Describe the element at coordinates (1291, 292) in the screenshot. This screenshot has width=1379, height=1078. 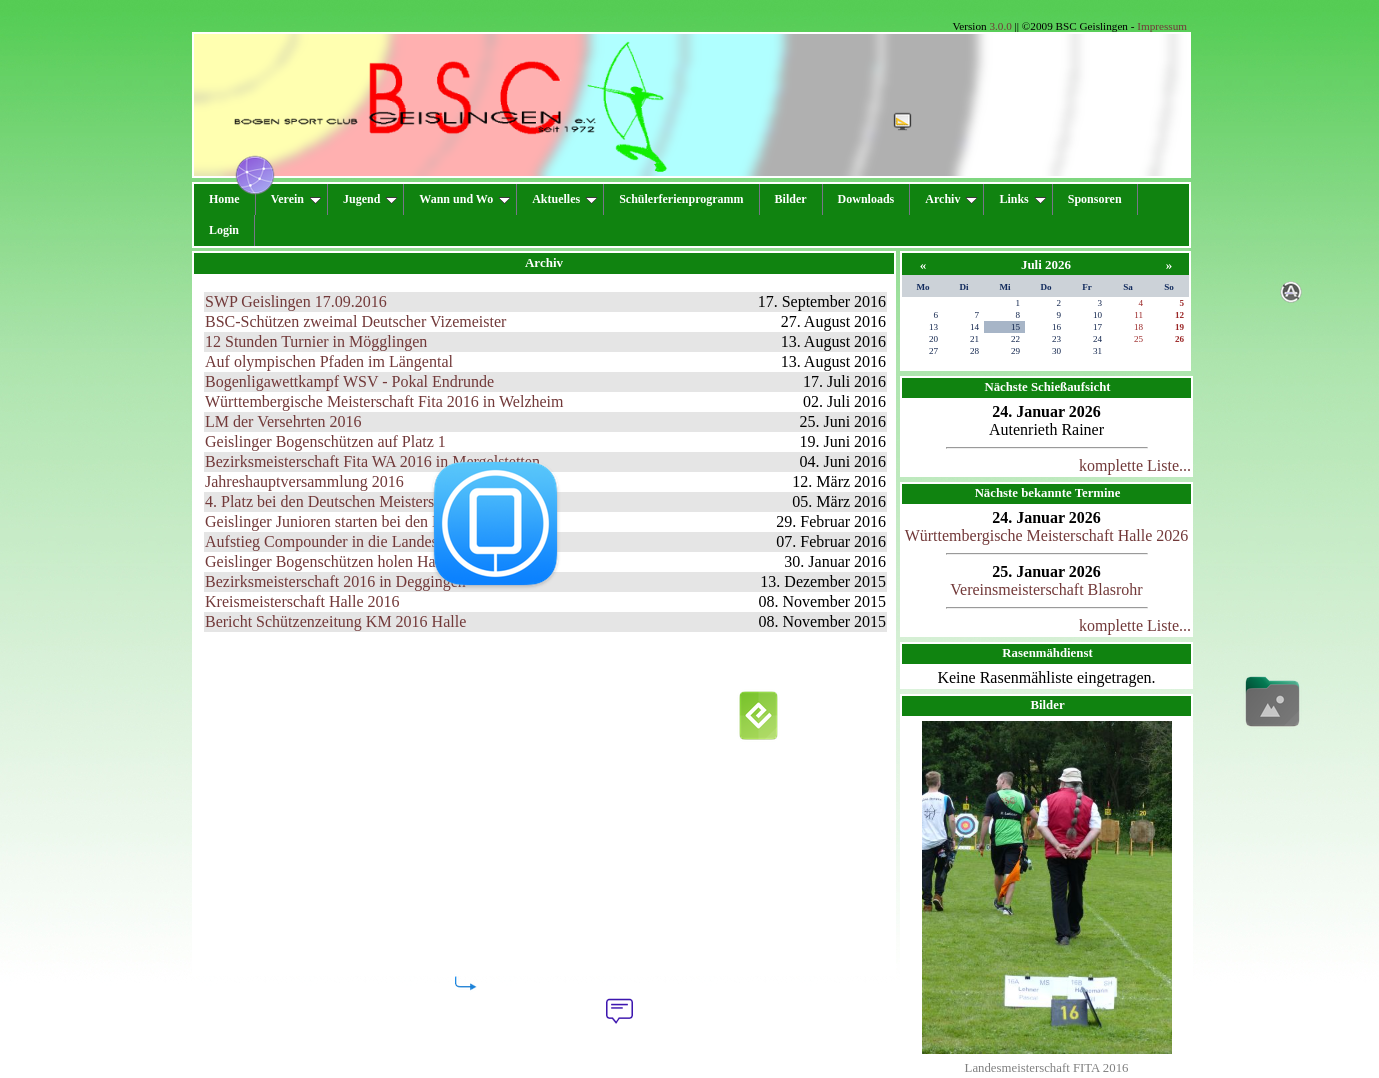
I see `open the software update manager` at that location.